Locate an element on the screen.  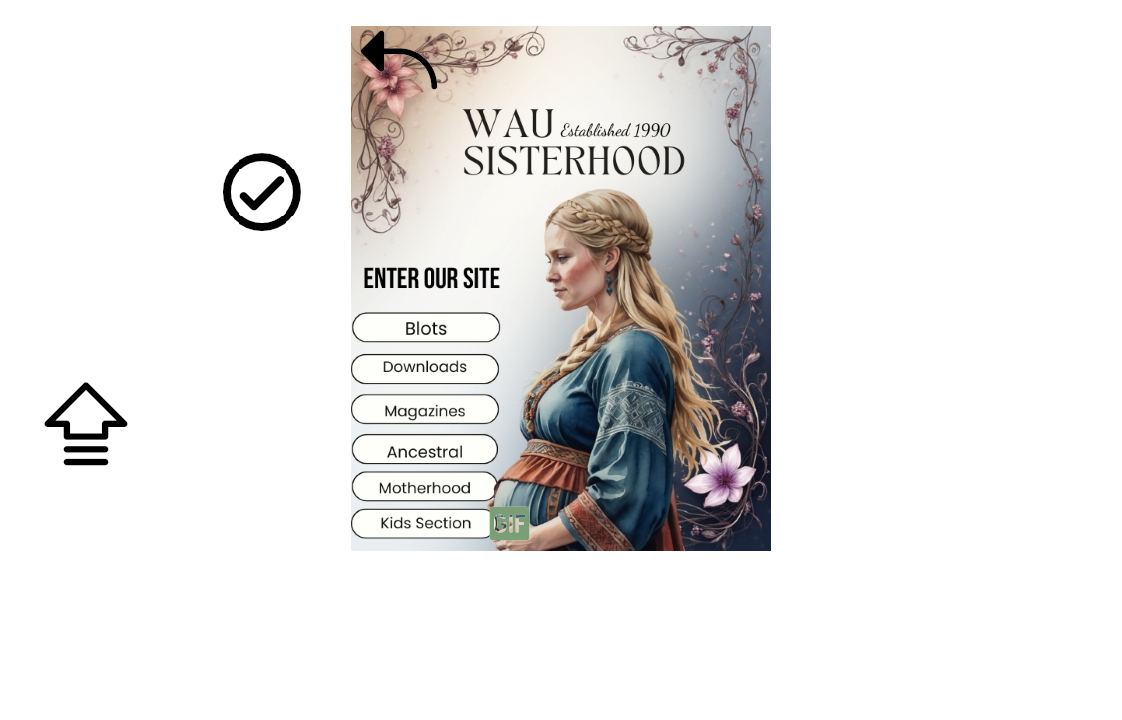
upload file or content is located at coordinates (86, 427).